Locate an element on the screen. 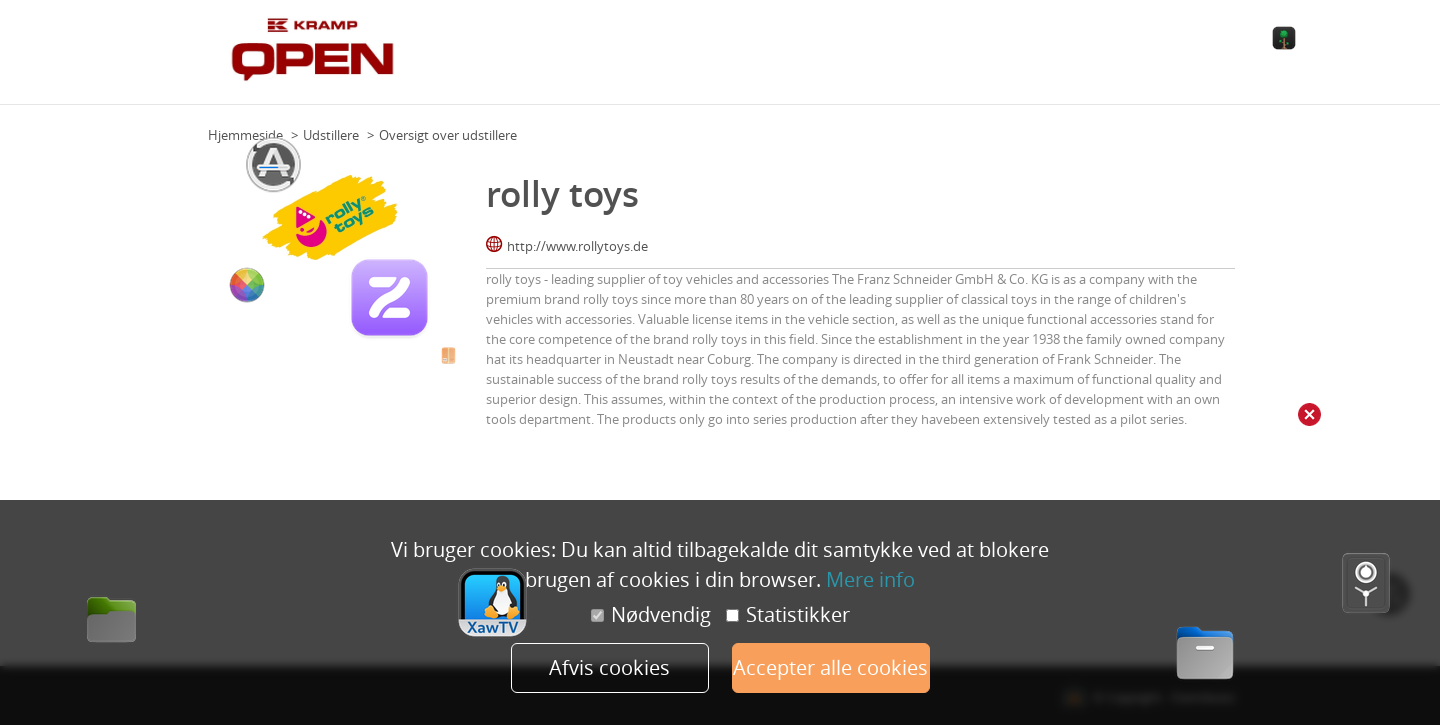 The height and width of the screenshot is (725, 1440). launch xawtv television viewer application is located at coordinates (492, 602).